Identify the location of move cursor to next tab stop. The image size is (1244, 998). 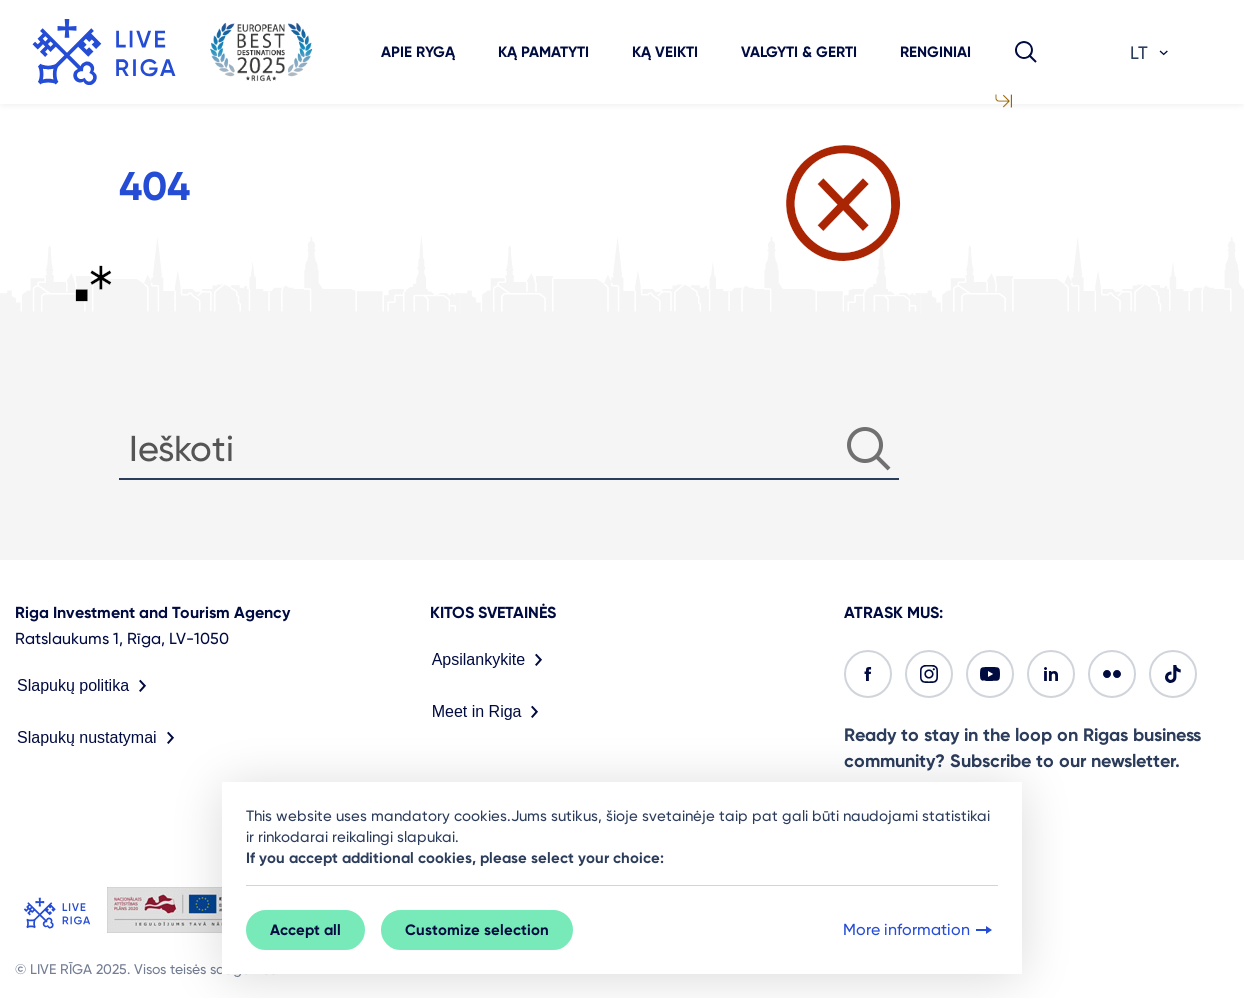
(1002, 100).